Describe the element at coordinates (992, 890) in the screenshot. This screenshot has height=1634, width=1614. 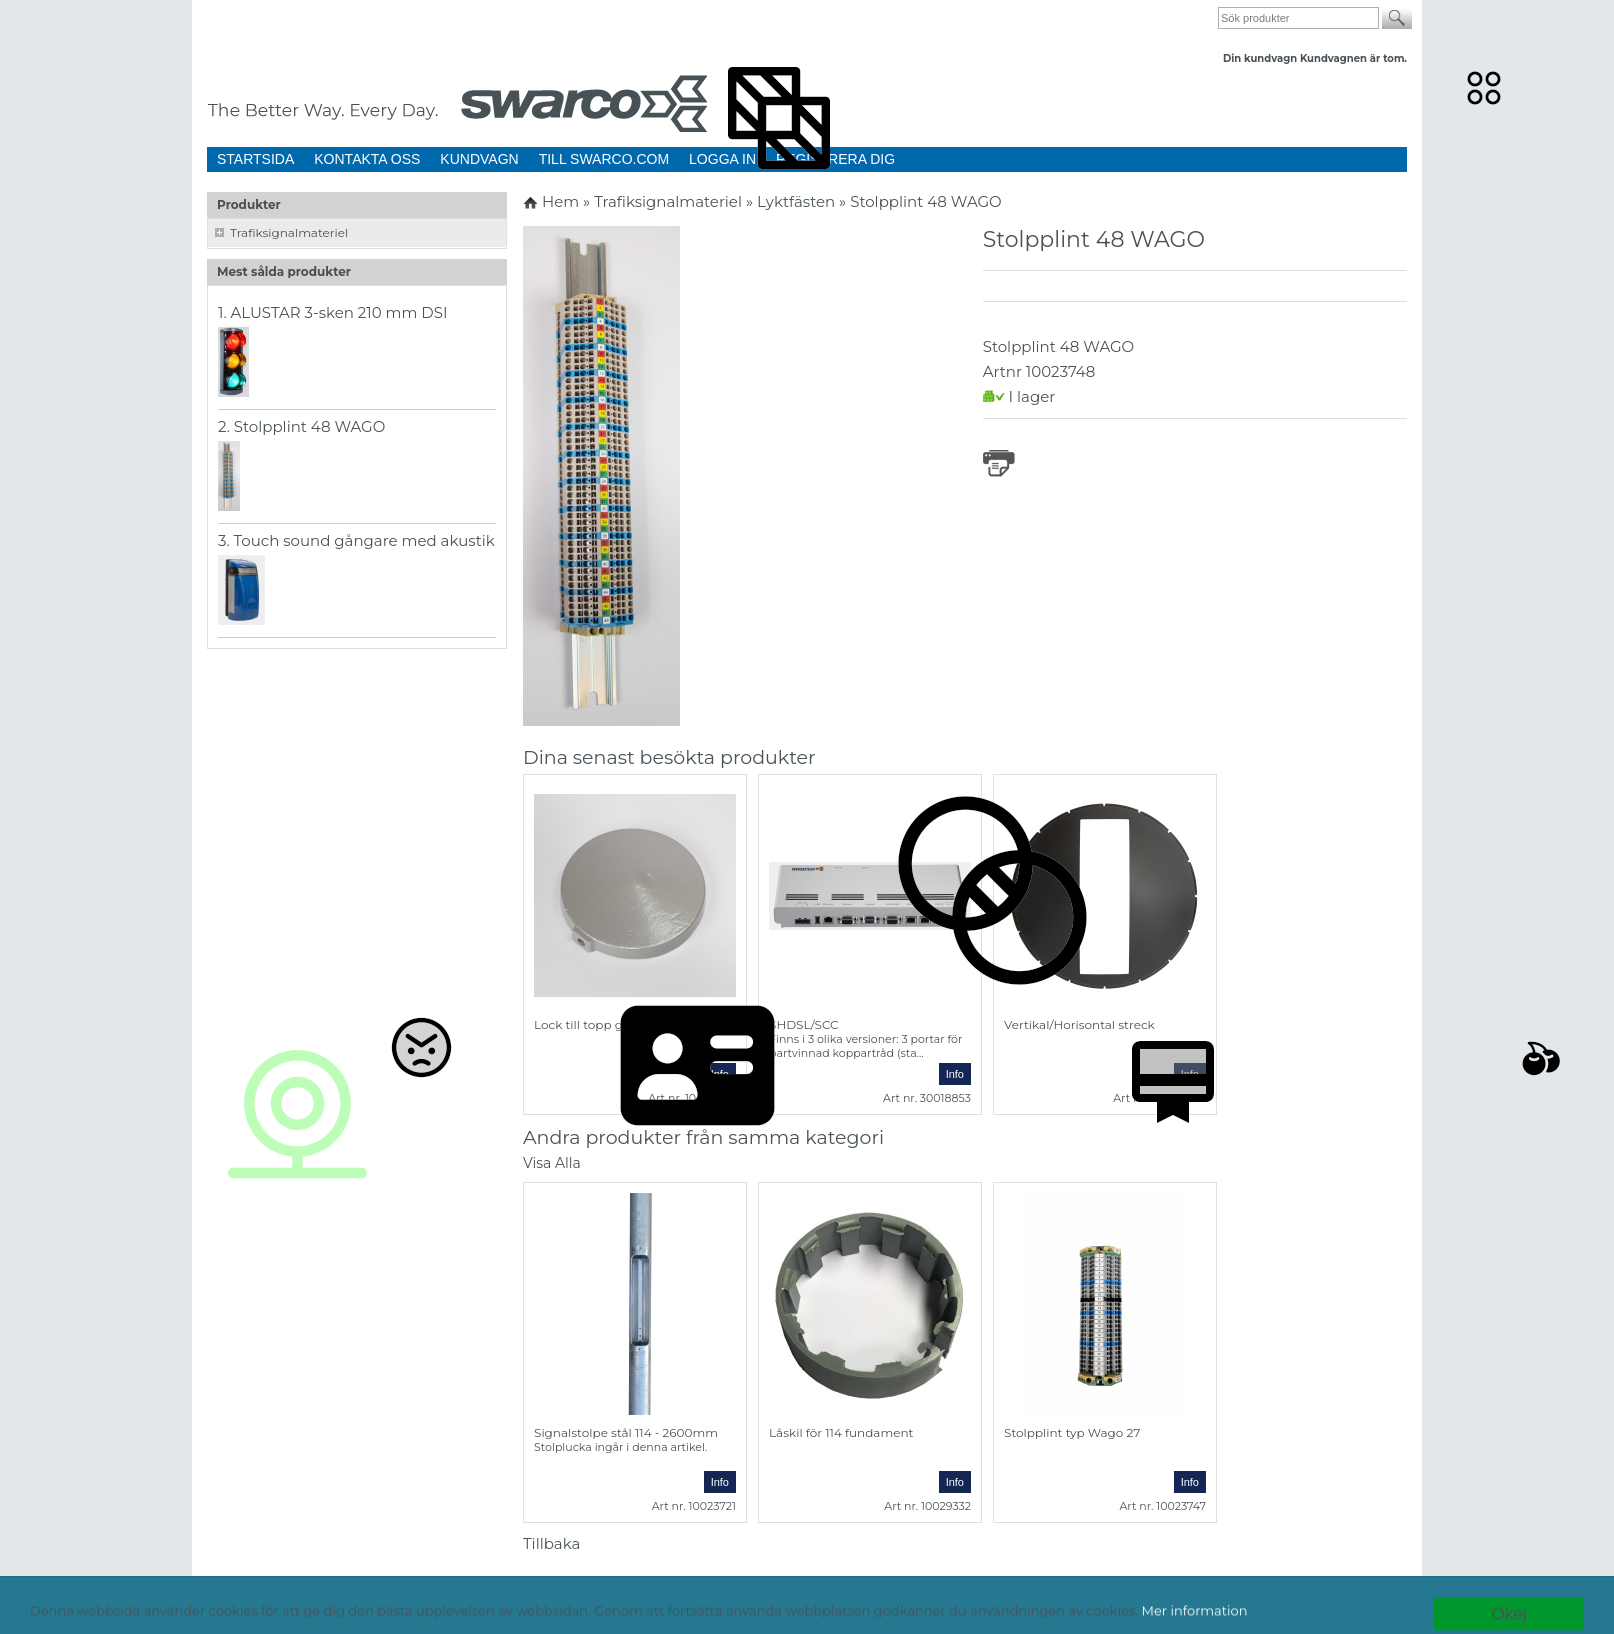
I see `apply intersection operation to selected shapes` at that location.